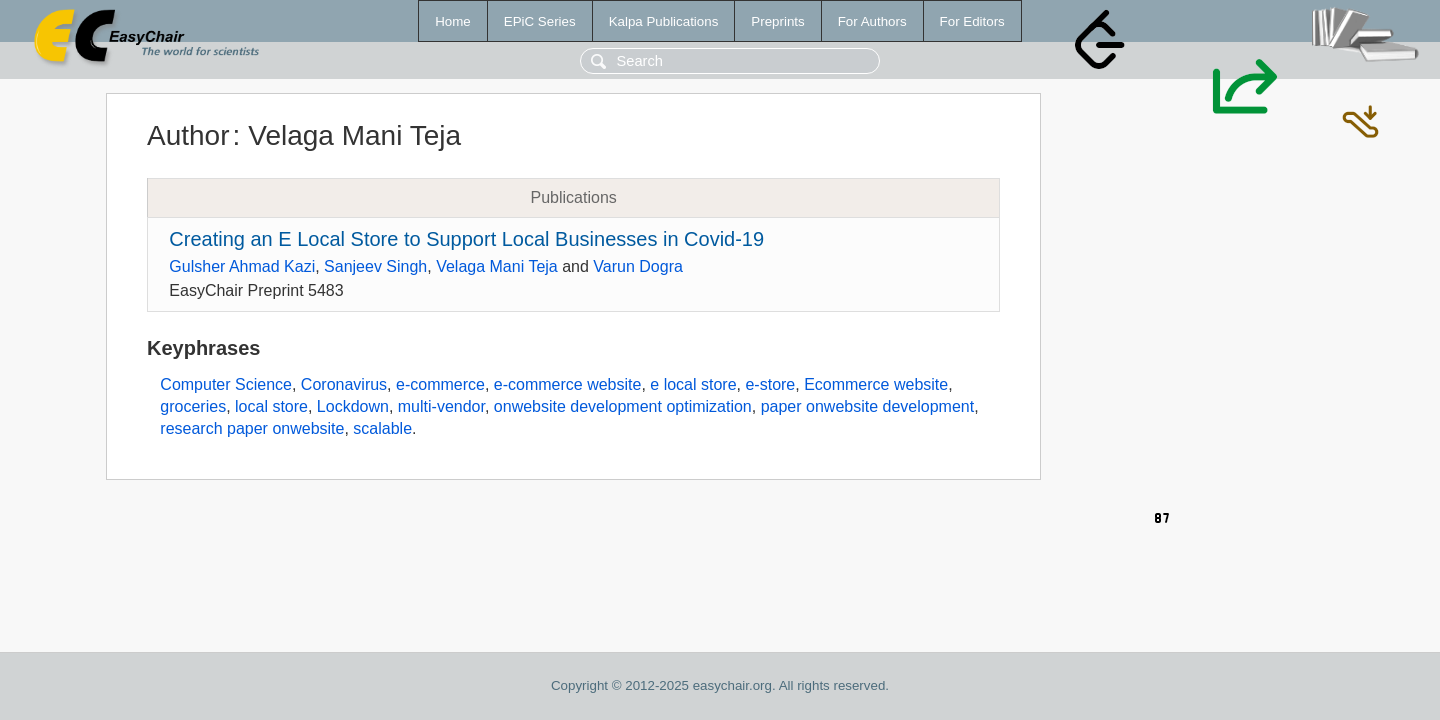 This screenshot has width=1440, height=720. I want to click on displays the number 87 as a badge or count indicator, so click(1162, 518).